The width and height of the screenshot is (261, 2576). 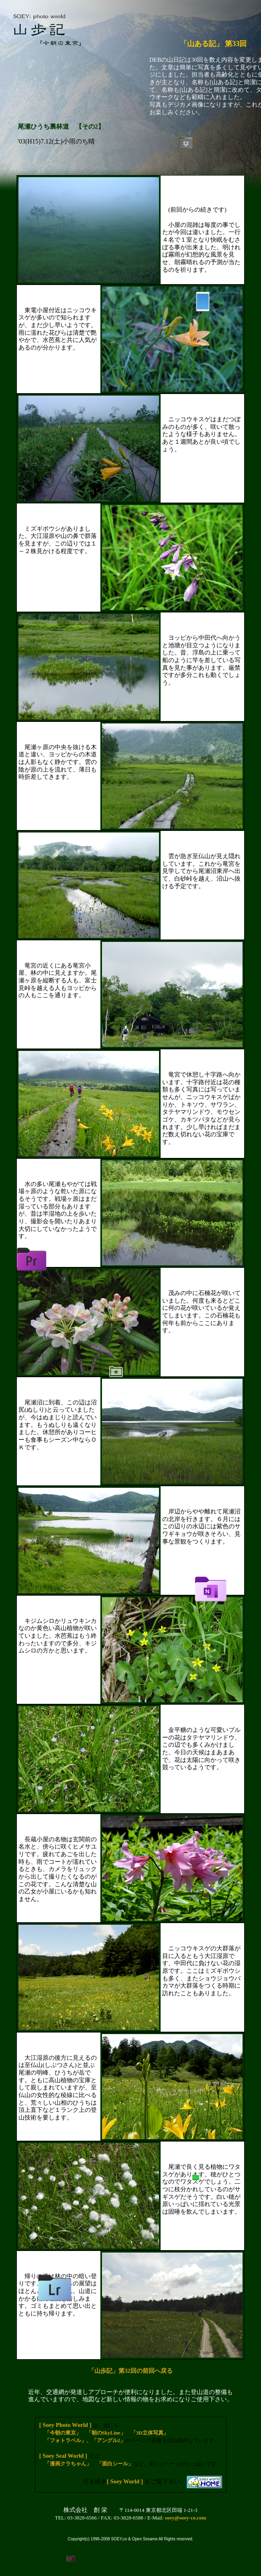 I want to click on open your dropbox folder, so click(x=186, y=142).